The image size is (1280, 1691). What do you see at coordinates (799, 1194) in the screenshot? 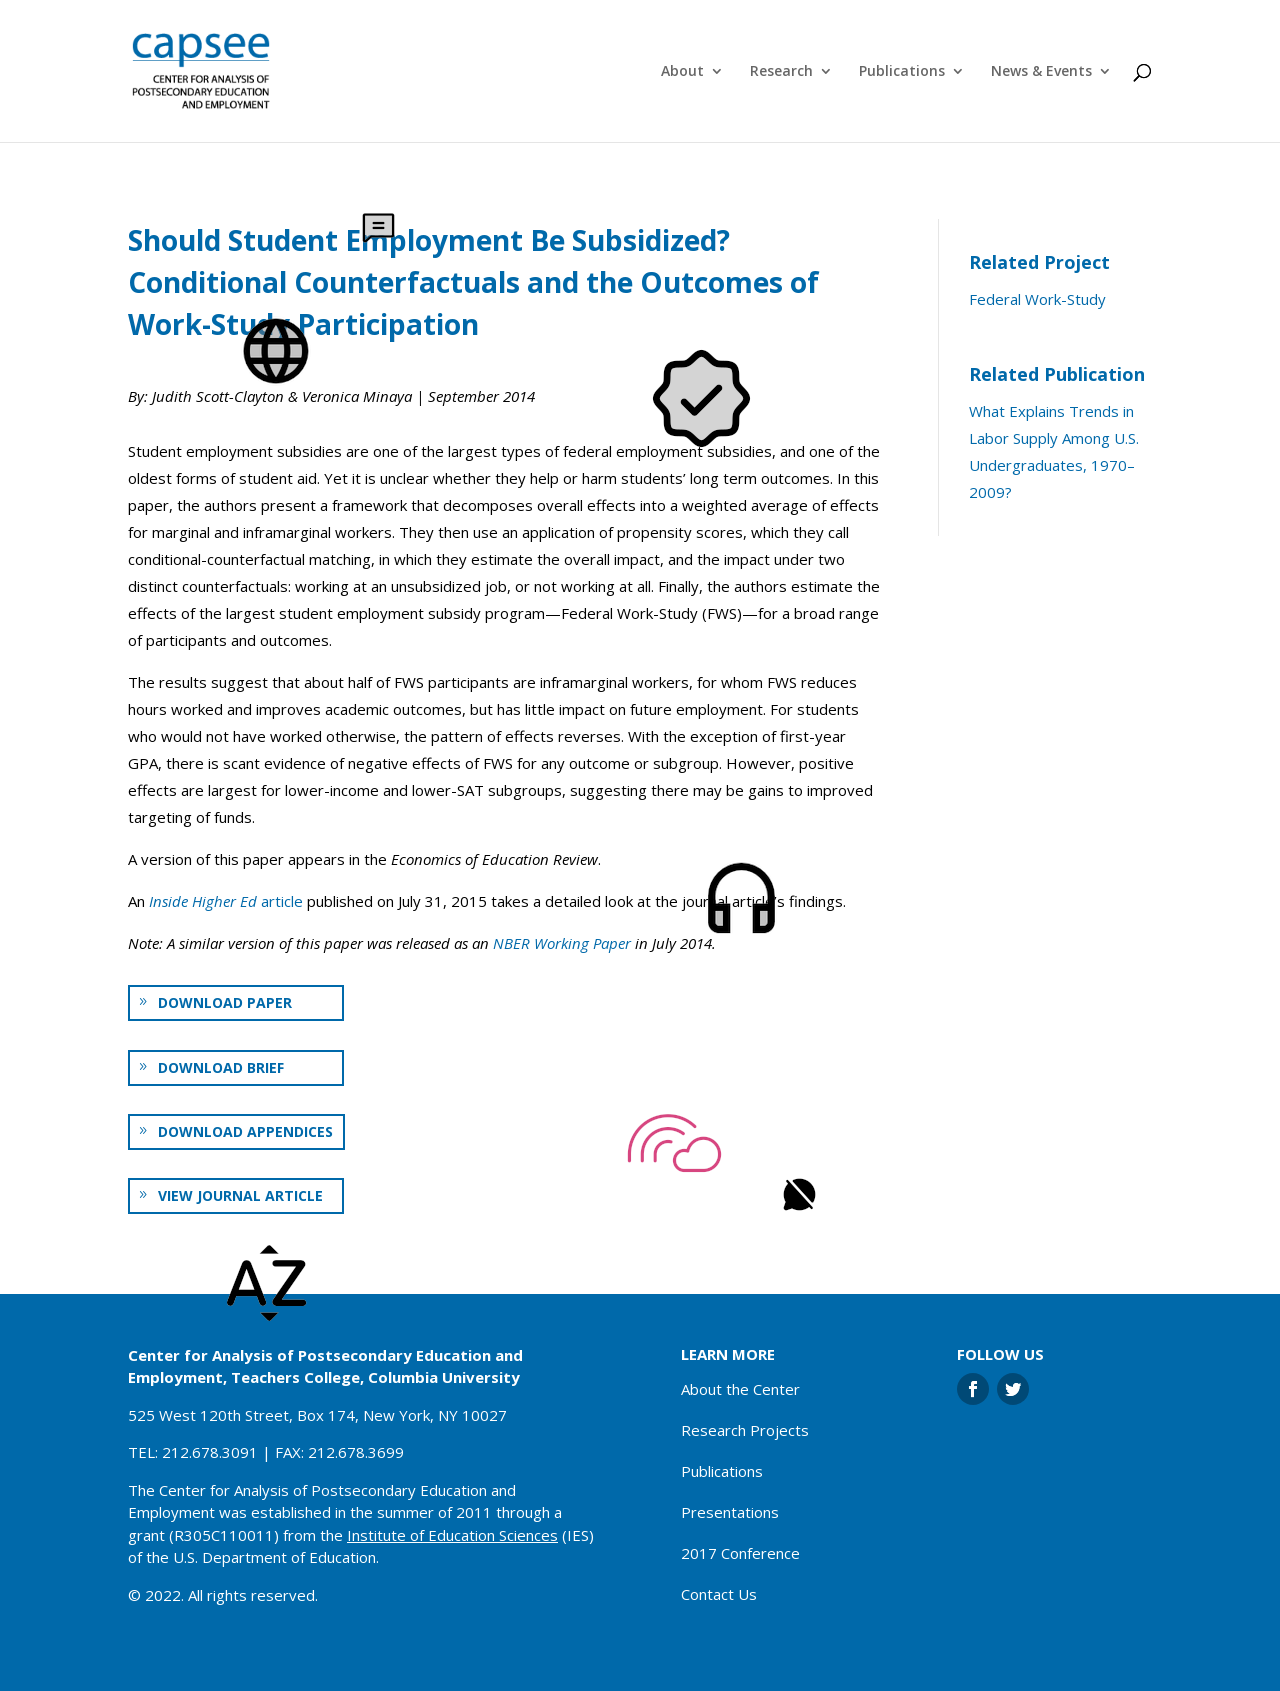
I see `mute or disable chat notifications` at bounding box center [799, 1194].